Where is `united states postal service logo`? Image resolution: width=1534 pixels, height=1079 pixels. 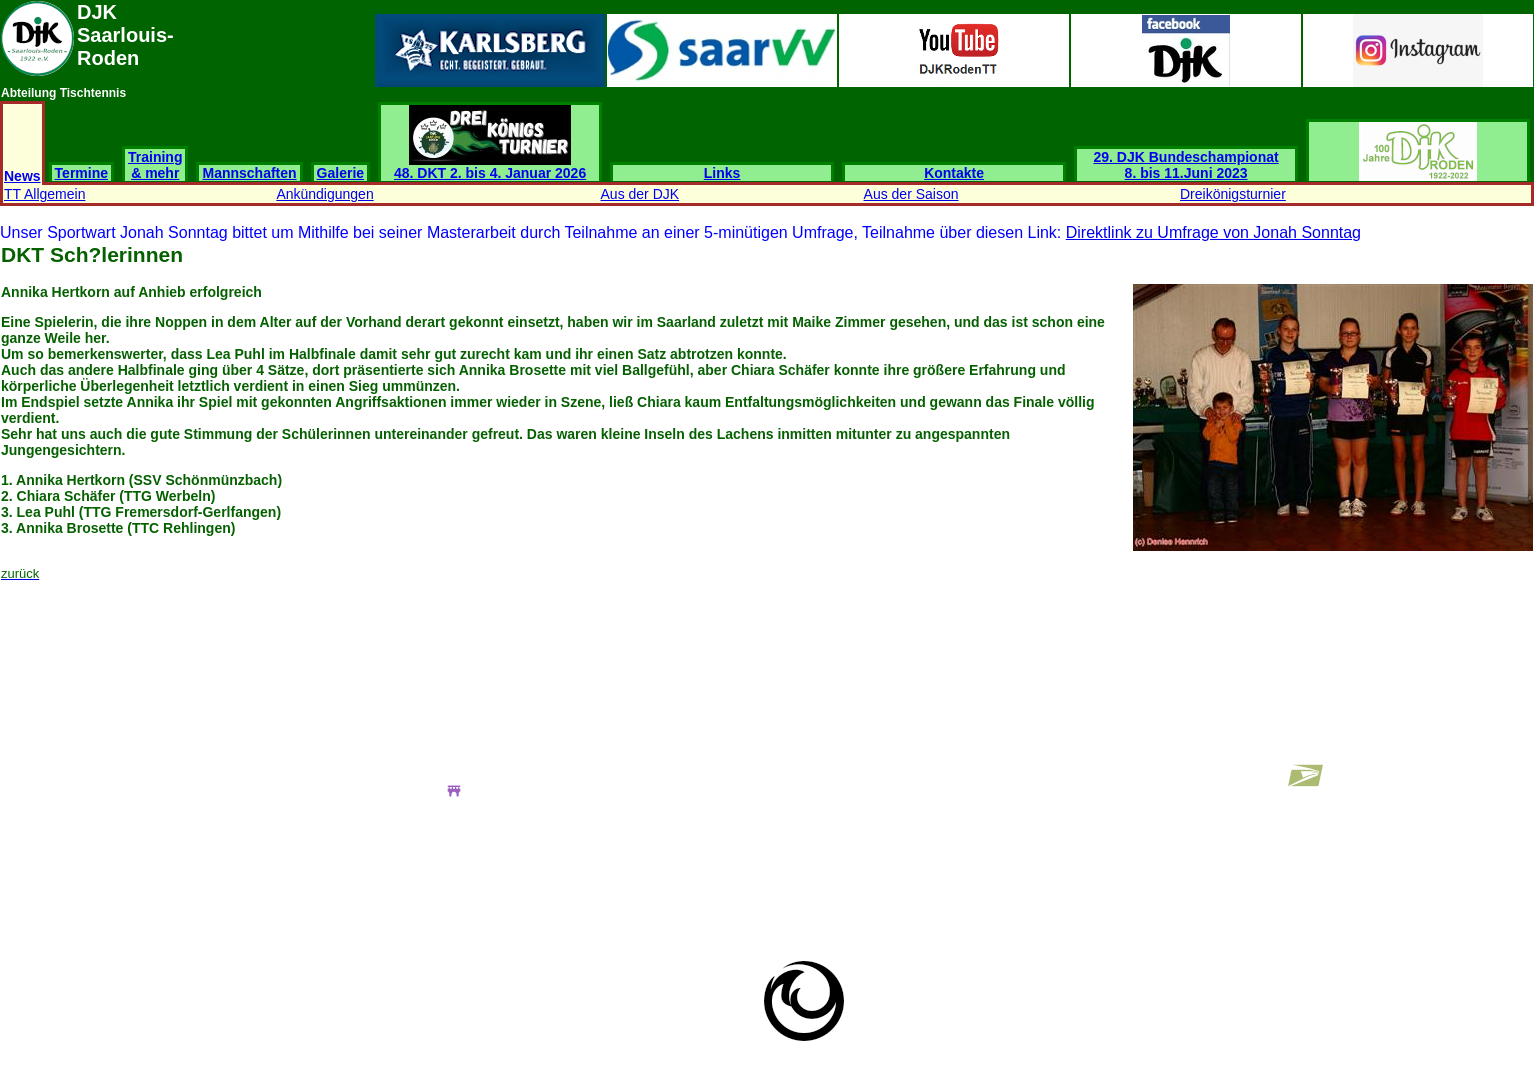
united states postal service logo is located at coordinates (1305, 775).